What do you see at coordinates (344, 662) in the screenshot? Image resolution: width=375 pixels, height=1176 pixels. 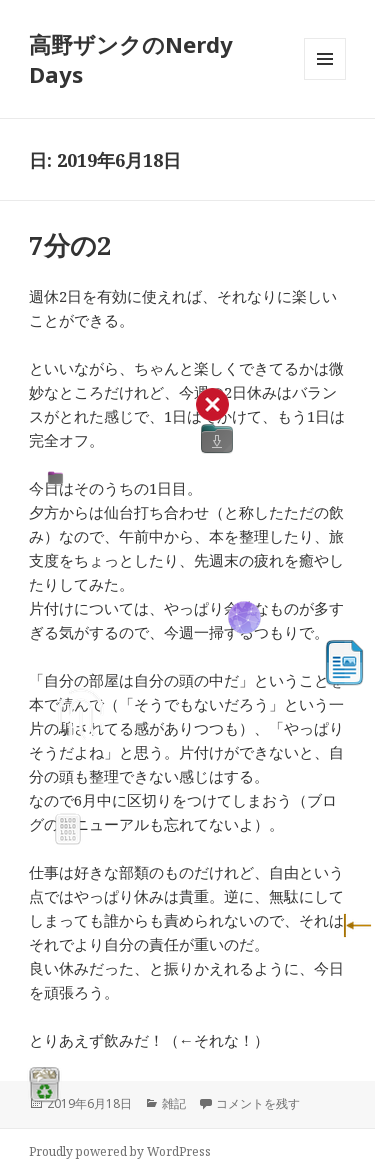 I see `libreoffice writer document template file` at bounding box center [344, 662].